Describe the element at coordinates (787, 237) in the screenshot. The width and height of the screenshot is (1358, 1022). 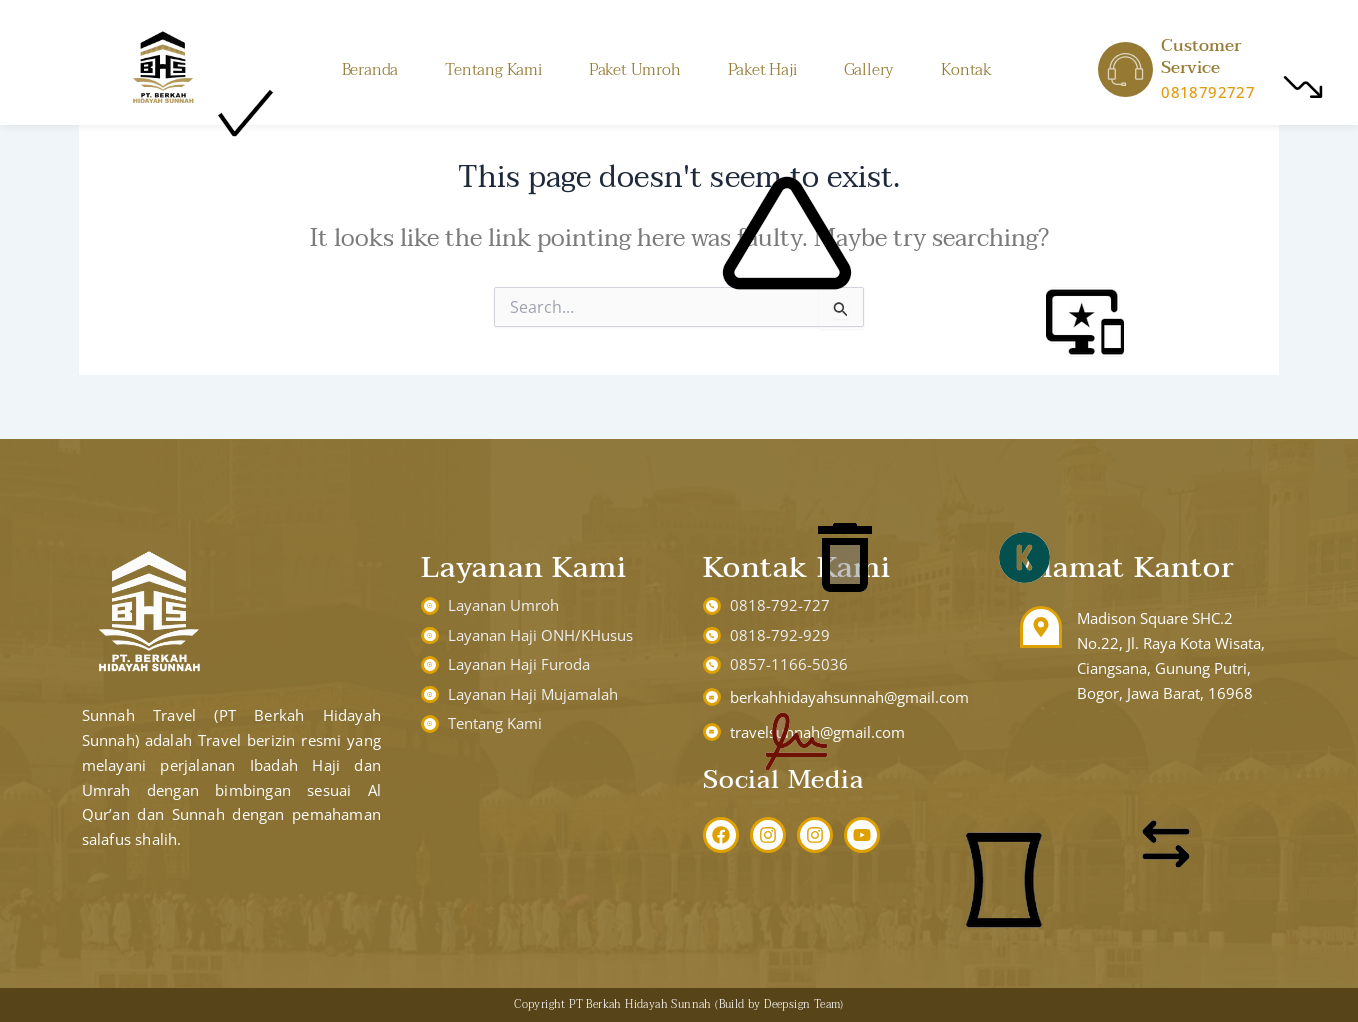
I see `warning or alert indicator` at that location.